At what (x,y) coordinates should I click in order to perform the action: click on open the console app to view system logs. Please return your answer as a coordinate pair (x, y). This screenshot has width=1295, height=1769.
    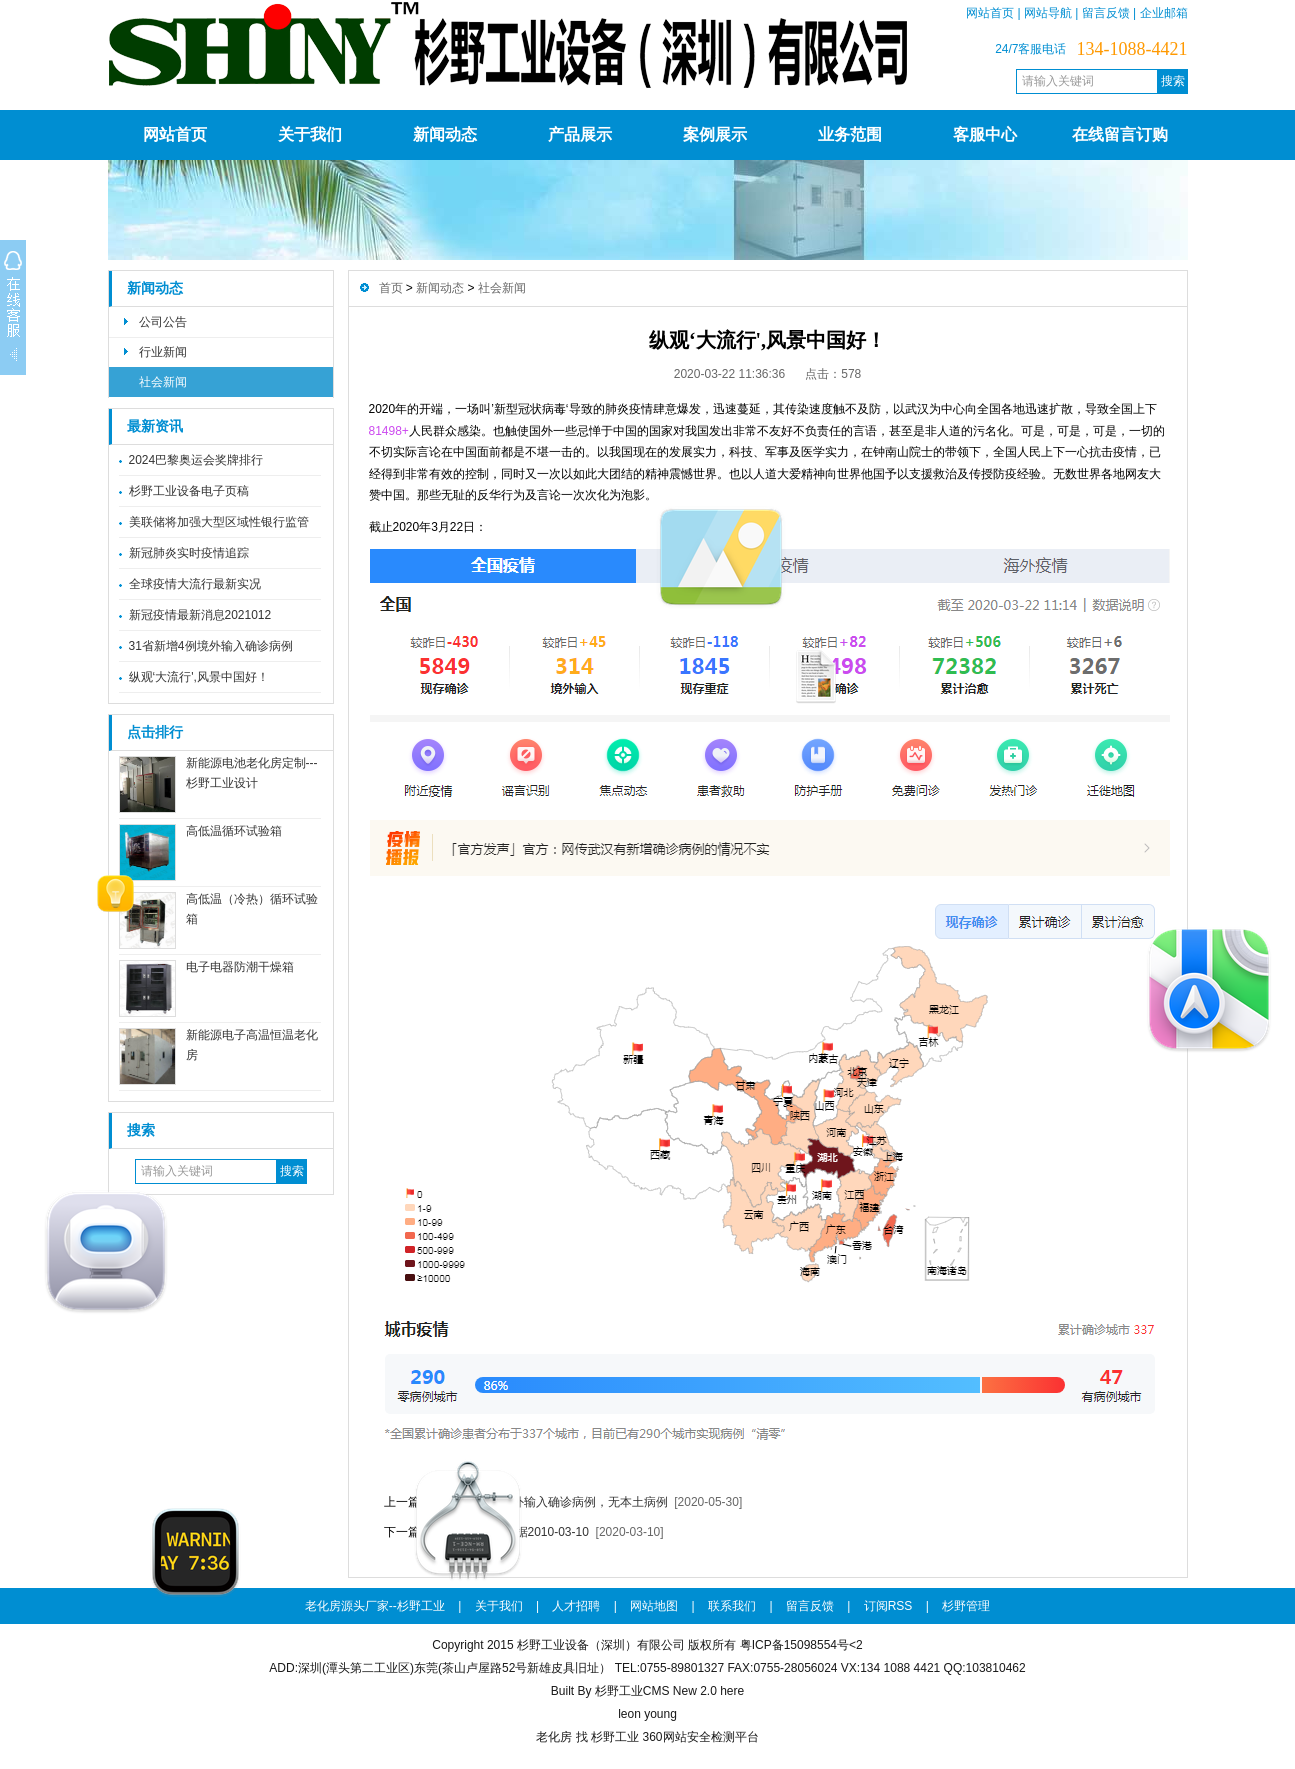
    Looking at the image, I should click on (195, 1551).